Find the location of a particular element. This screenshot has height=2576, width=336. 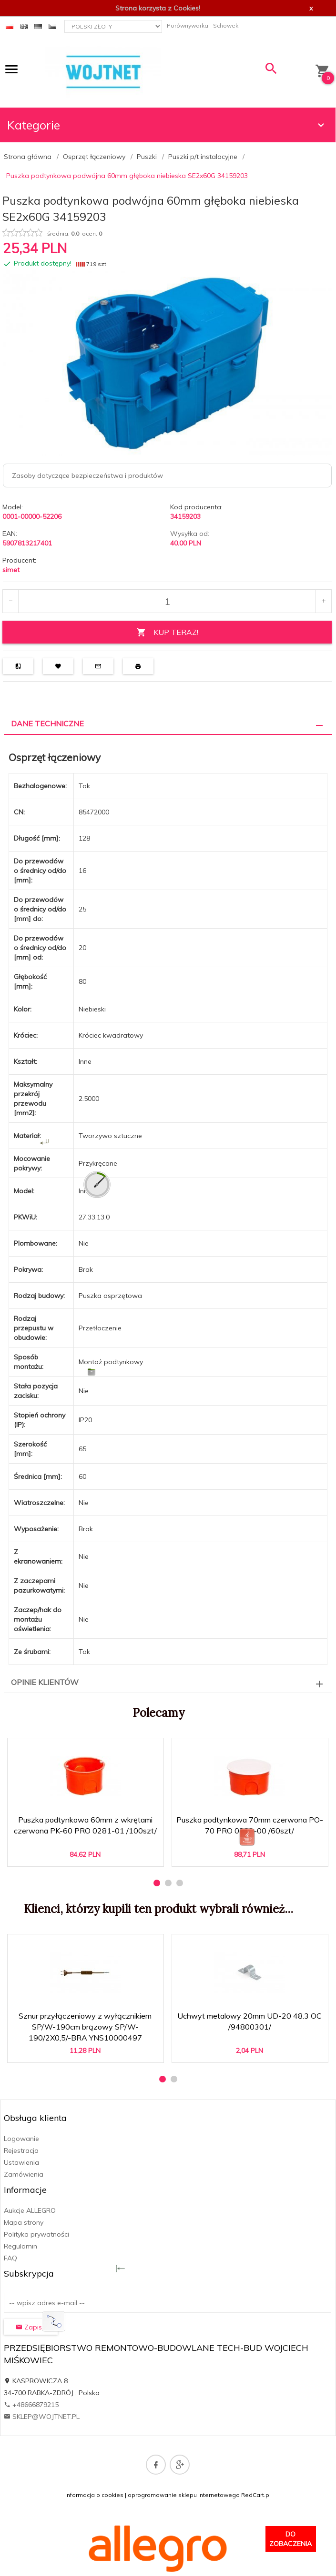

open sysprof system profiler is located at coordinates (97, 1184).